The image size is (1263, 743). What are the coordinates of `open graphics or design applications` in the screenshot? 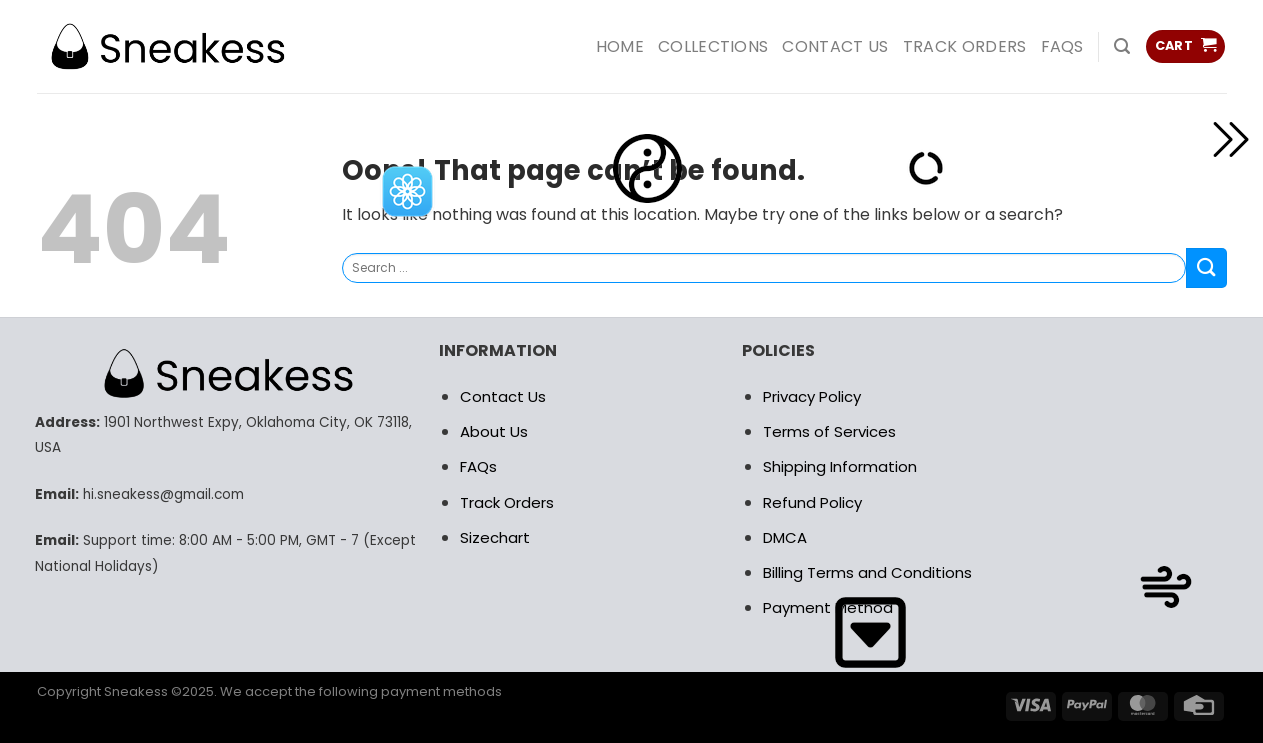 It's located at (407, 191).